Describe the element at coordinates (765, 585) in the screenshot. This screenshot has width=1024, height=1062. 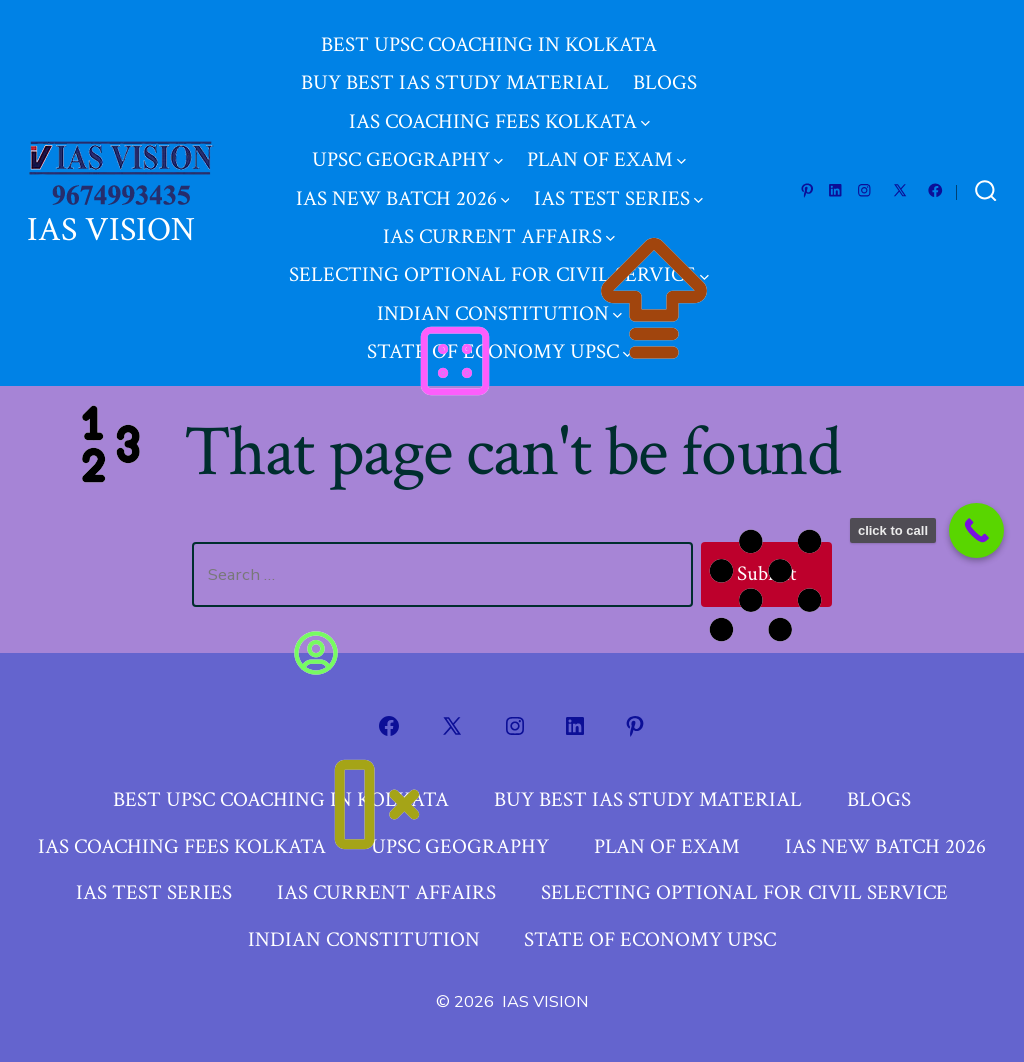
I see `adjust image grain or noise settings` at that location.